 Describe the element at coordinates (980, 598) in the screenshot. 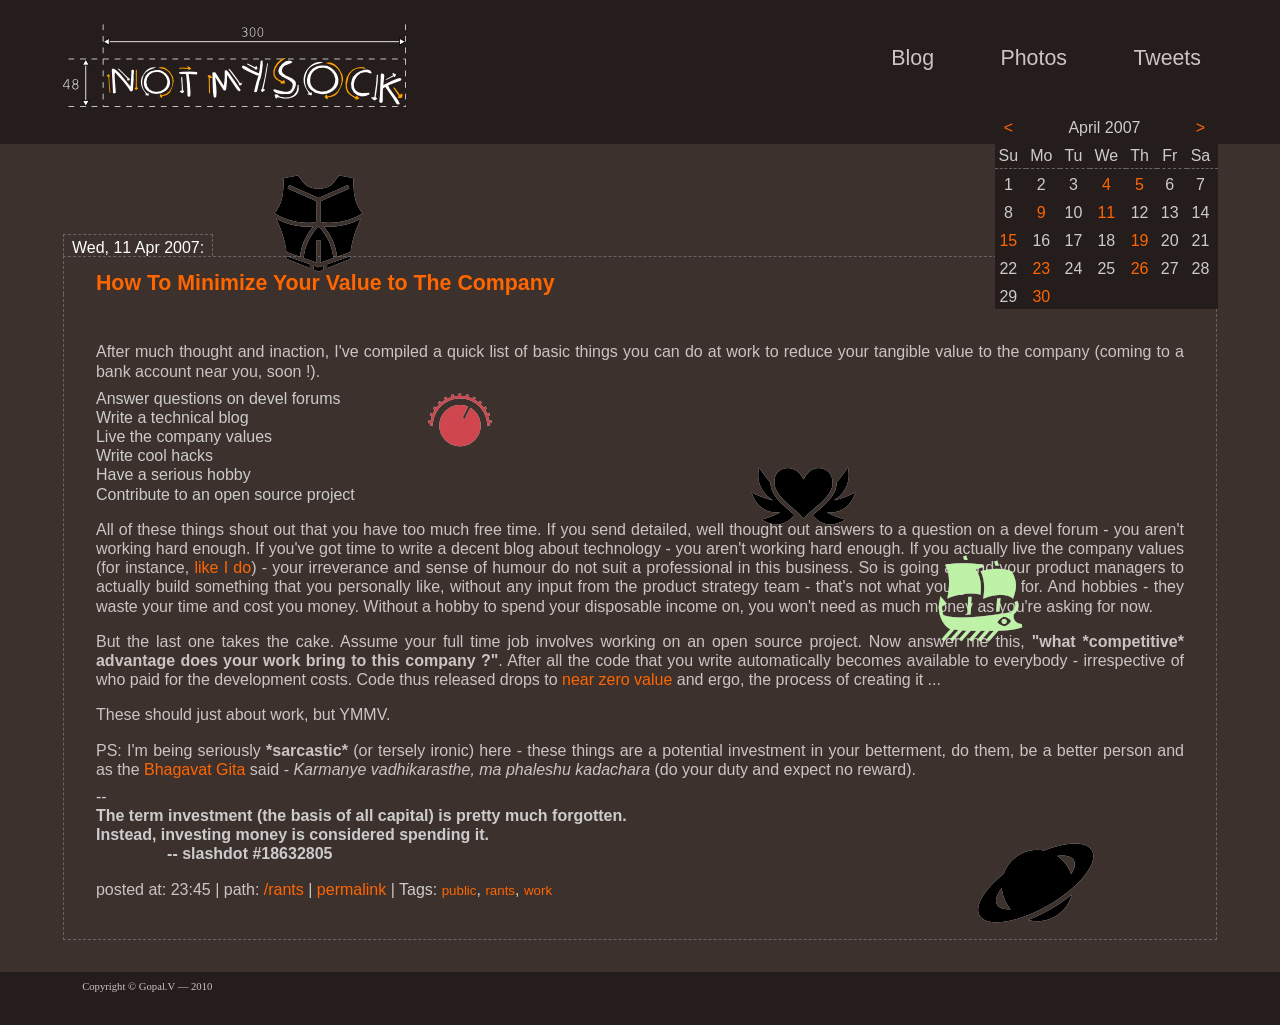

I see `select ancient naval unit in strategy game` at that location.